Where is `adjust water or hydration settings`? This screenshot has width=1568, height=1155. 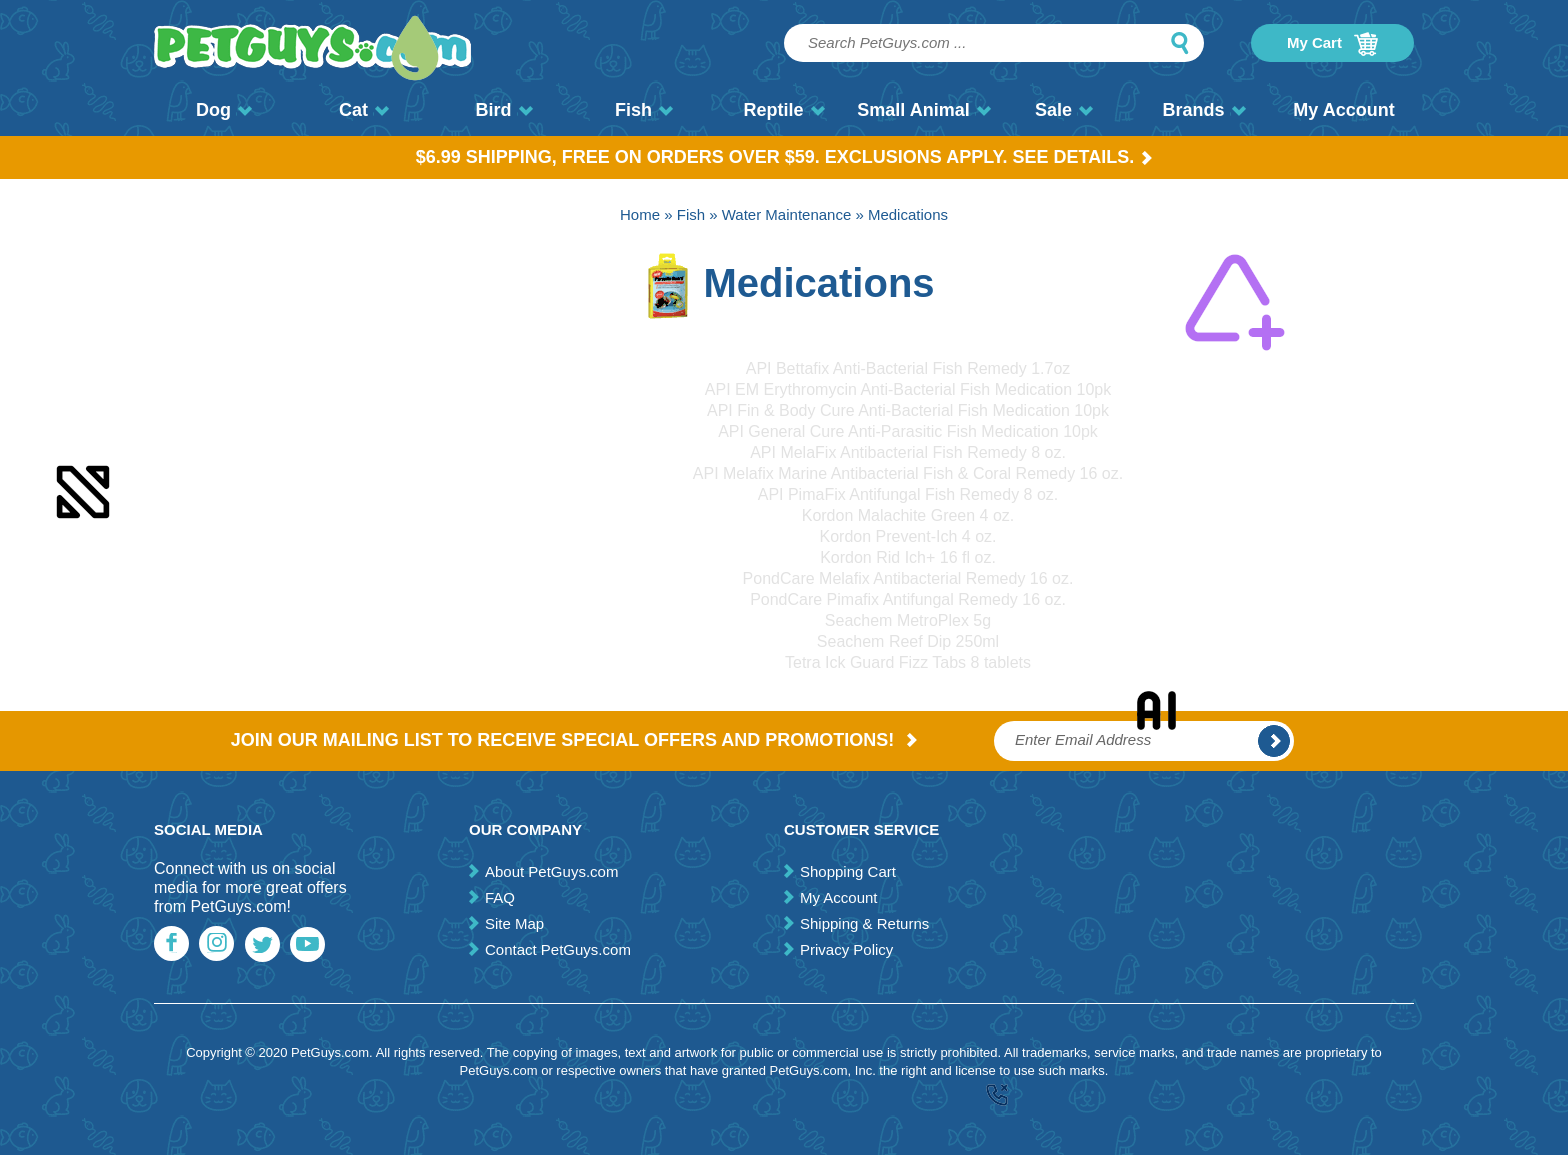 adjust water or hydration settings is located at coordinates (415, 49).